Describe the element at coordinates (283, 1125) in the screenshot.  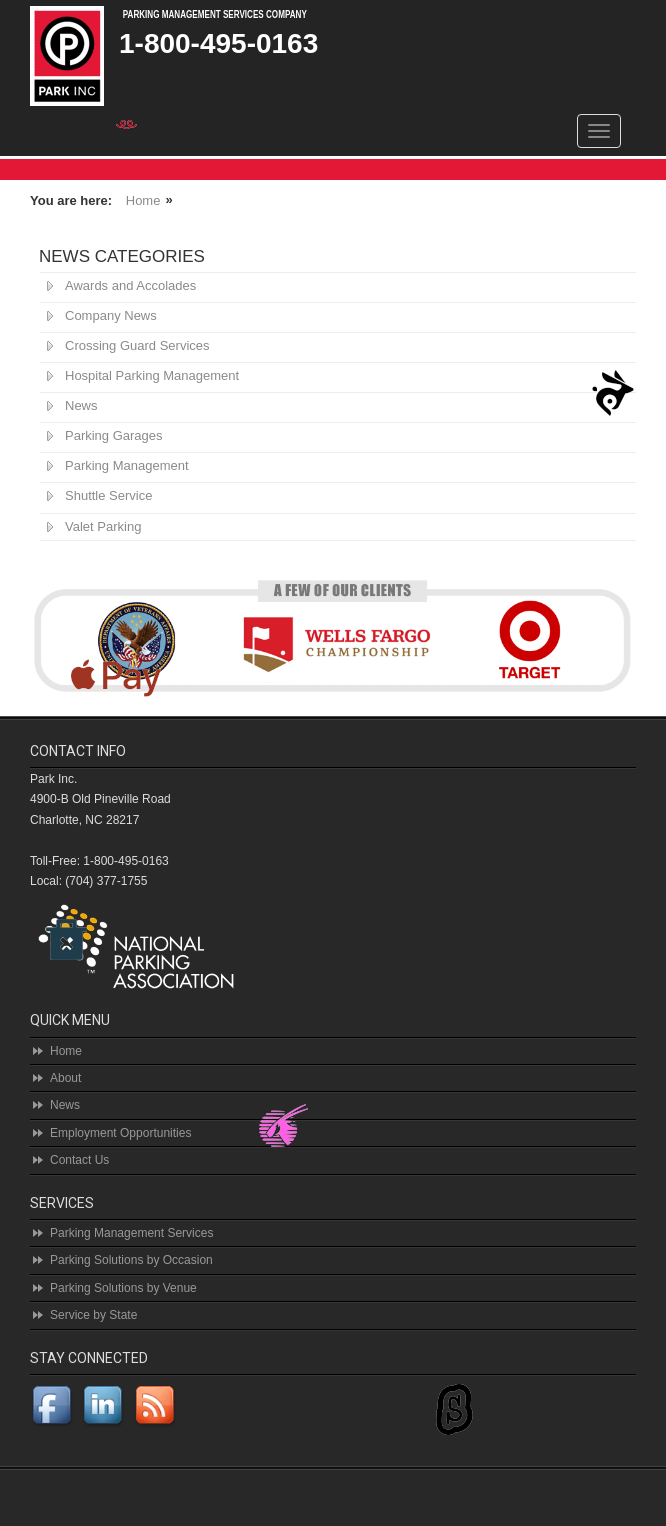
I see `qatar airways logo` at that location.